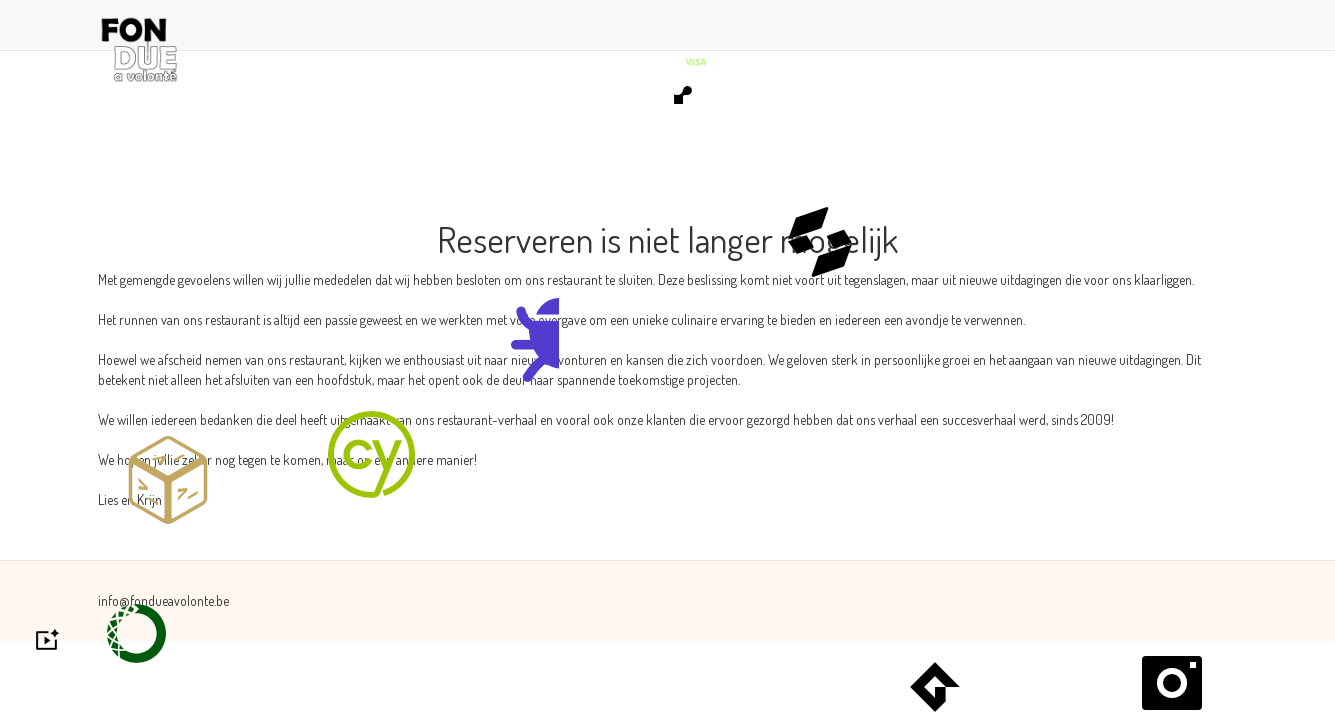 Image resolution: width=1335 pixels, height=720 pixels. Describe the element at coordinates (683, 95) in the screenshot. I see `render cloud platform logo` at that location.